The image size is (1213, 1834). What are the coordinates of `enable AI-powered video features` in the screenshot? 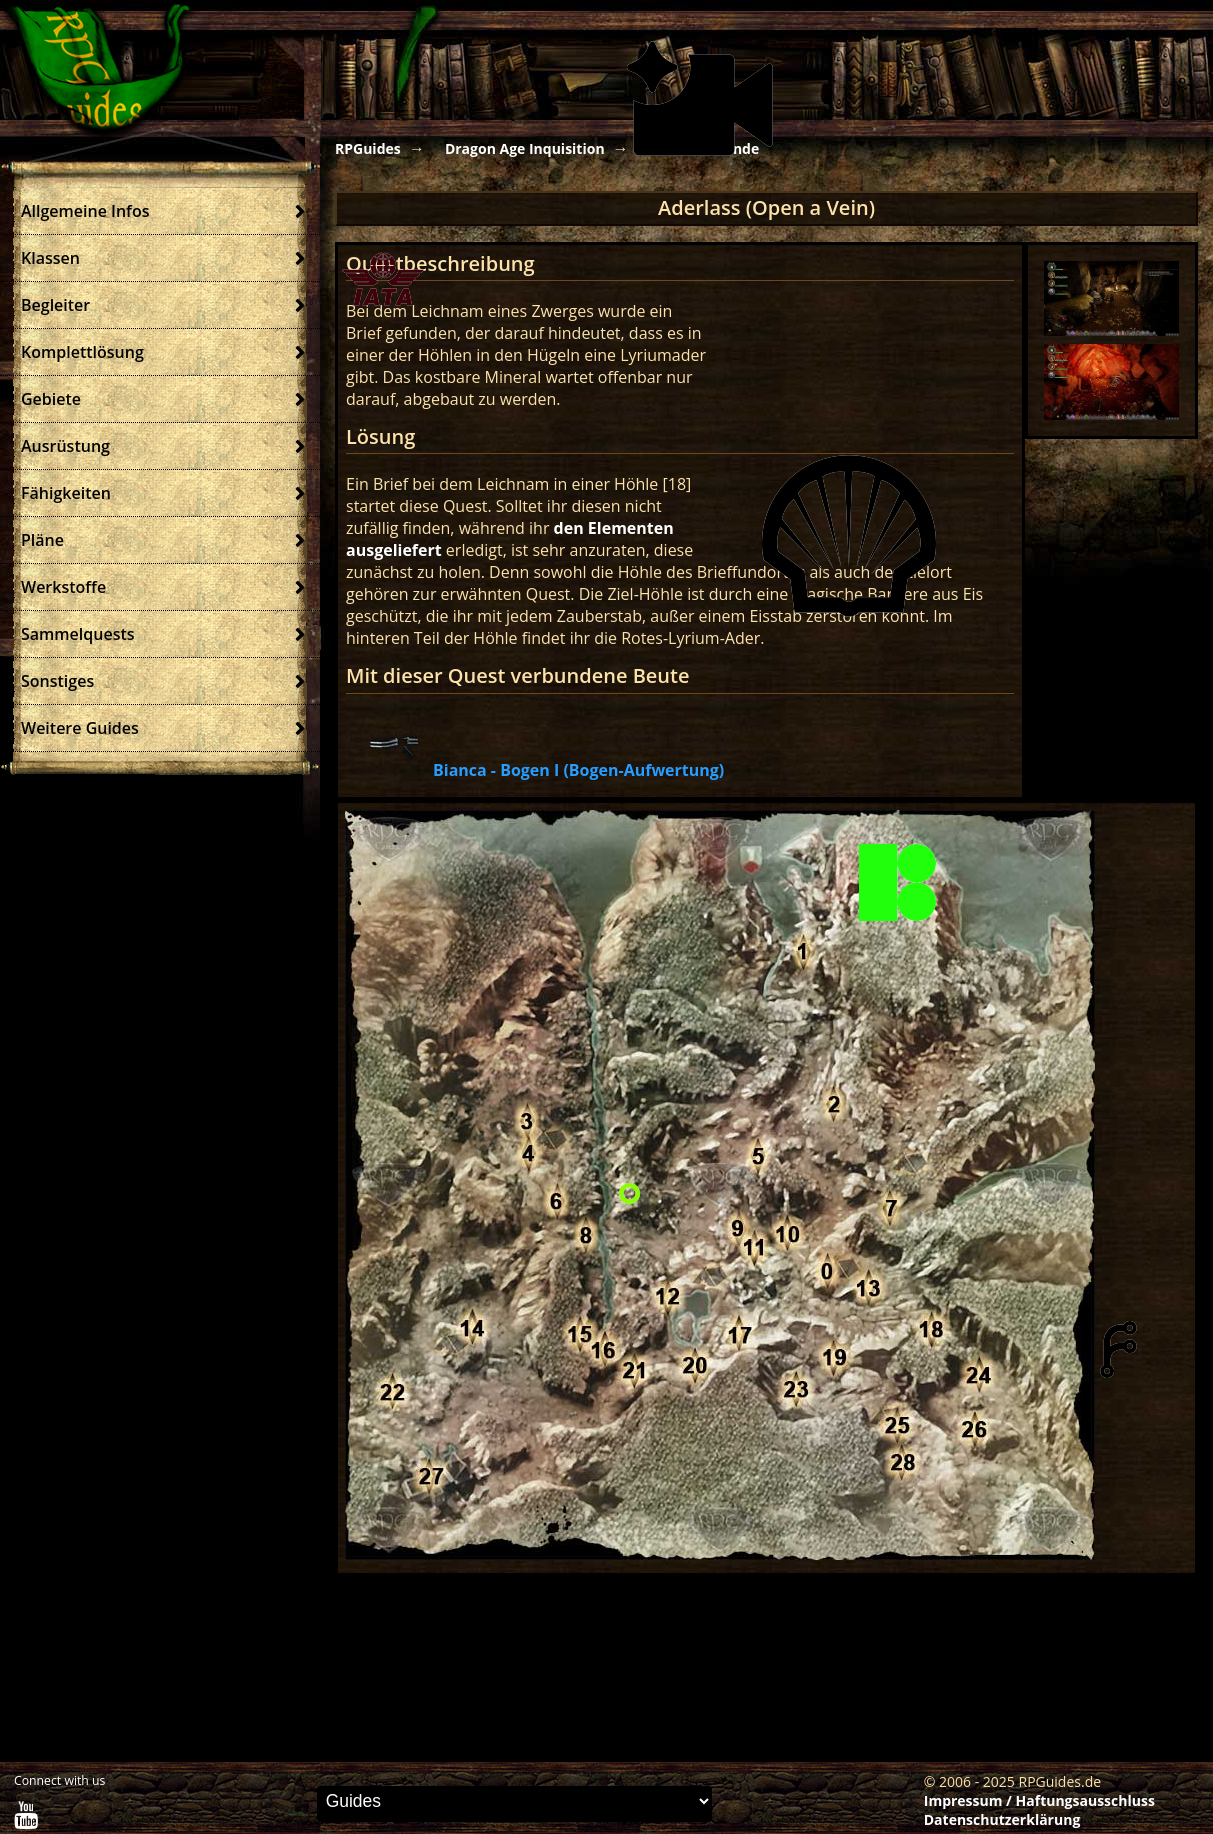 It's located at (703, 105).